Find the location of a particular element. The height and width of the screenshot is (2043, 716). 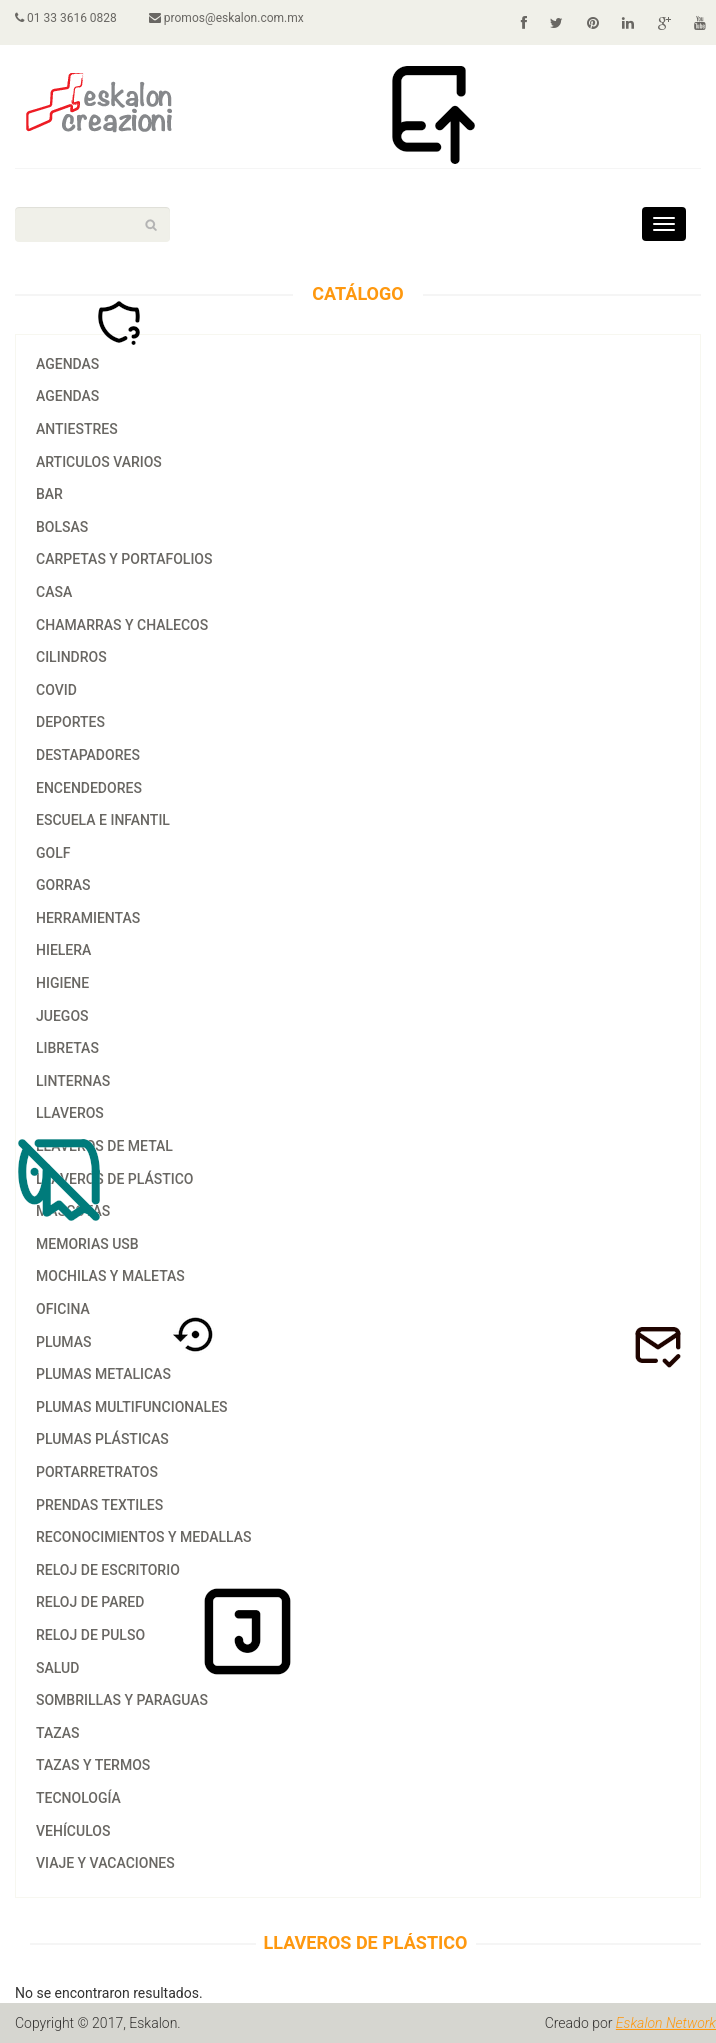

represents the letter J in a menu or keyboard interface is located at coordinates (247, 1631).